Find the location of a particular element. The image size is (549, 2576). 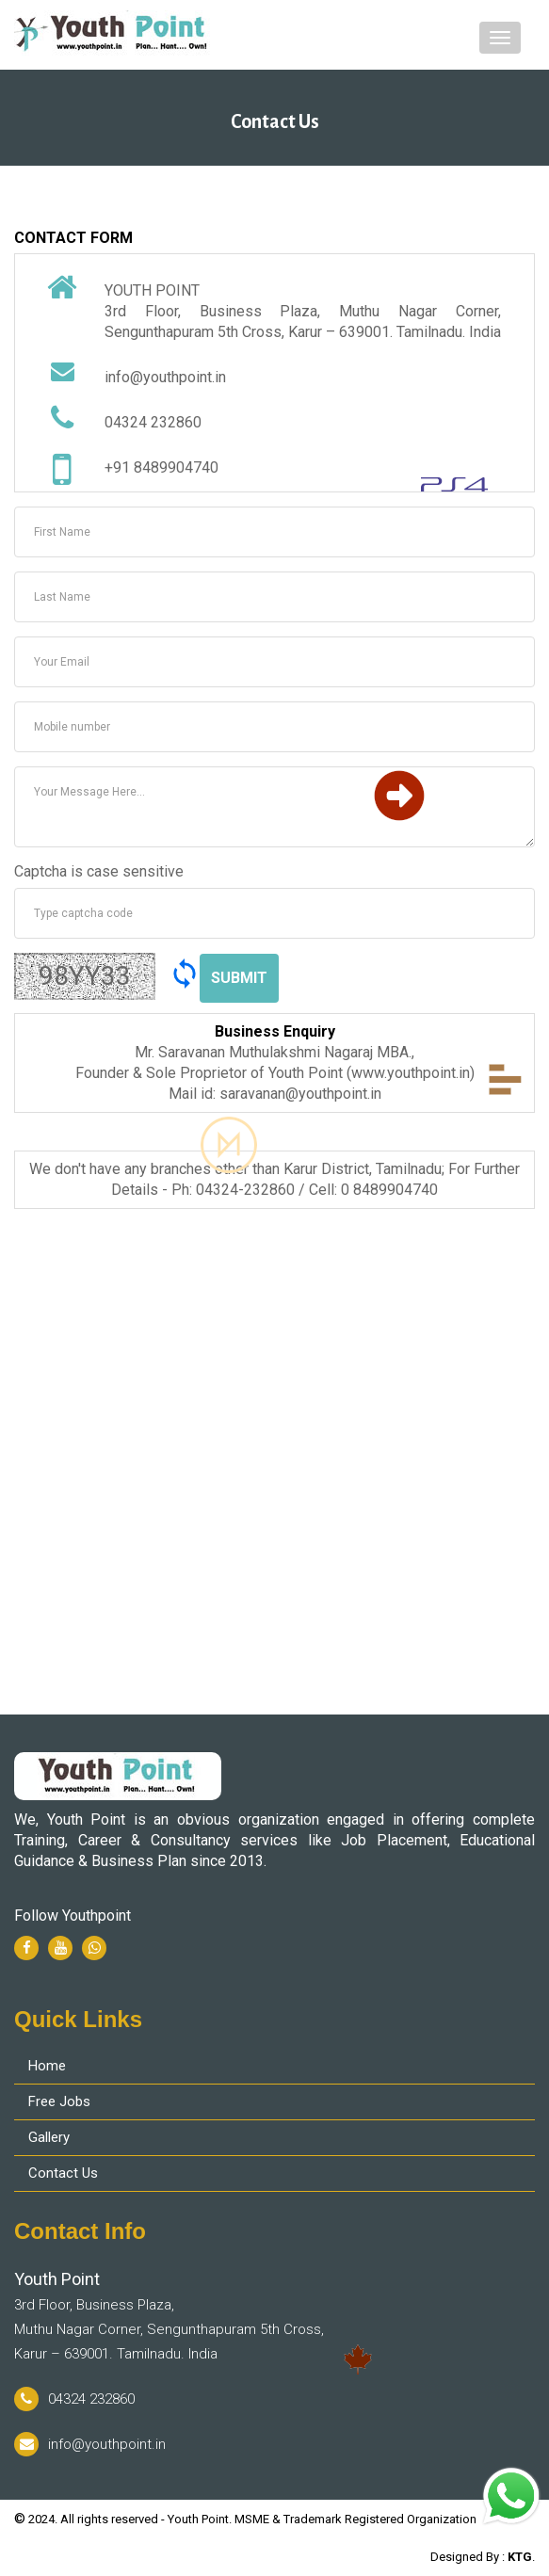

osmc media center application logo is located at coordinates (229, 1145).